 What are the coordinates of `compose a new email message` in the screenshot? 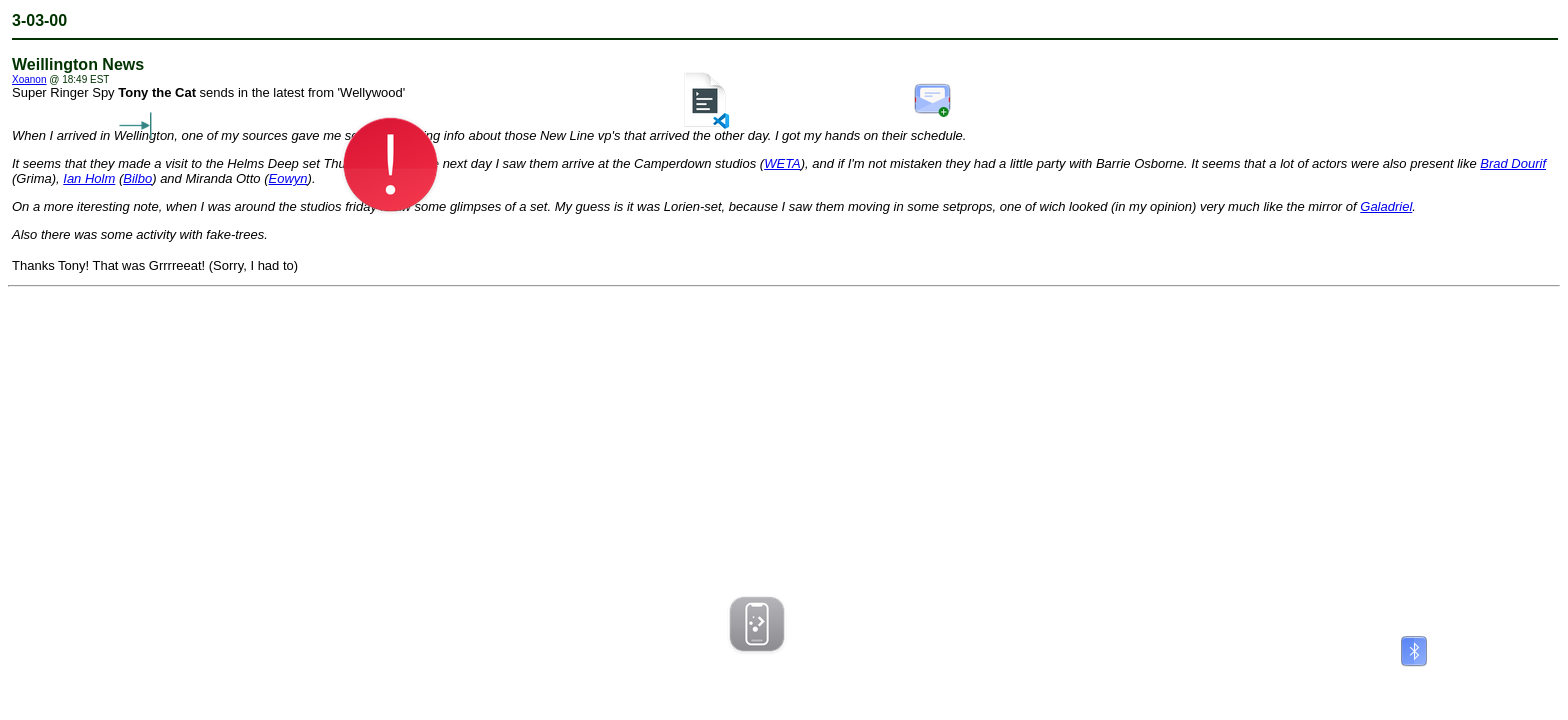 It's located at (932, 98).